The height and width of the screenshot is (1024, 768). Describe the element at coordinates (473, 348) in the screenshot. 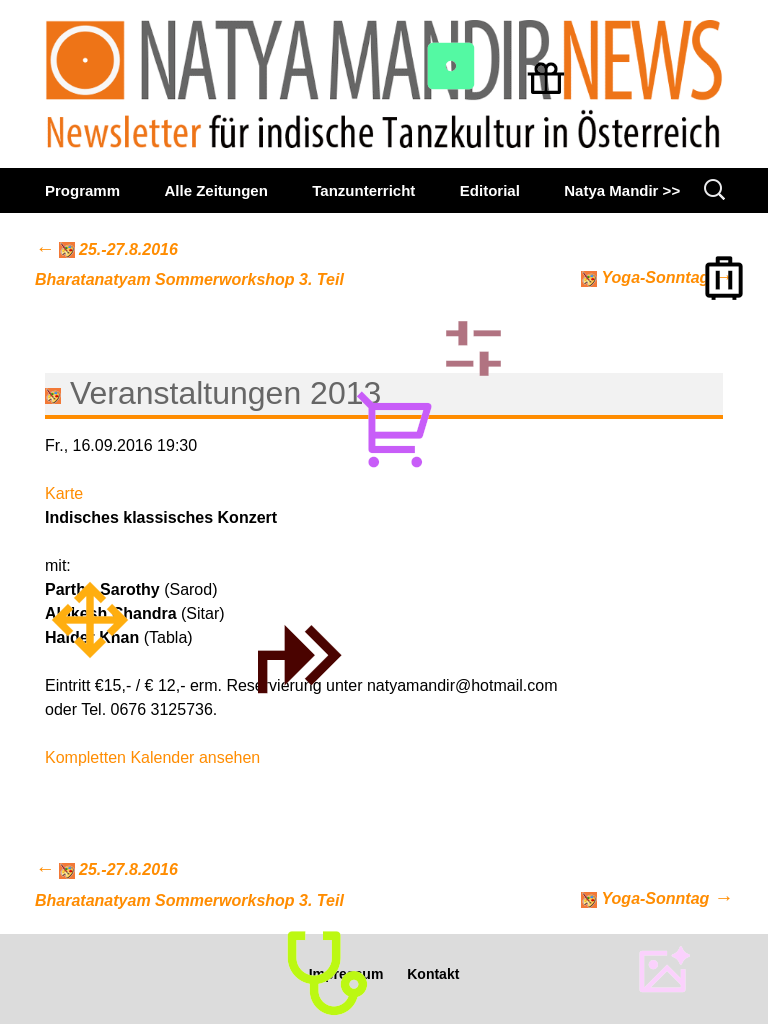

I see `adjust audio equalizer settings` at that location.